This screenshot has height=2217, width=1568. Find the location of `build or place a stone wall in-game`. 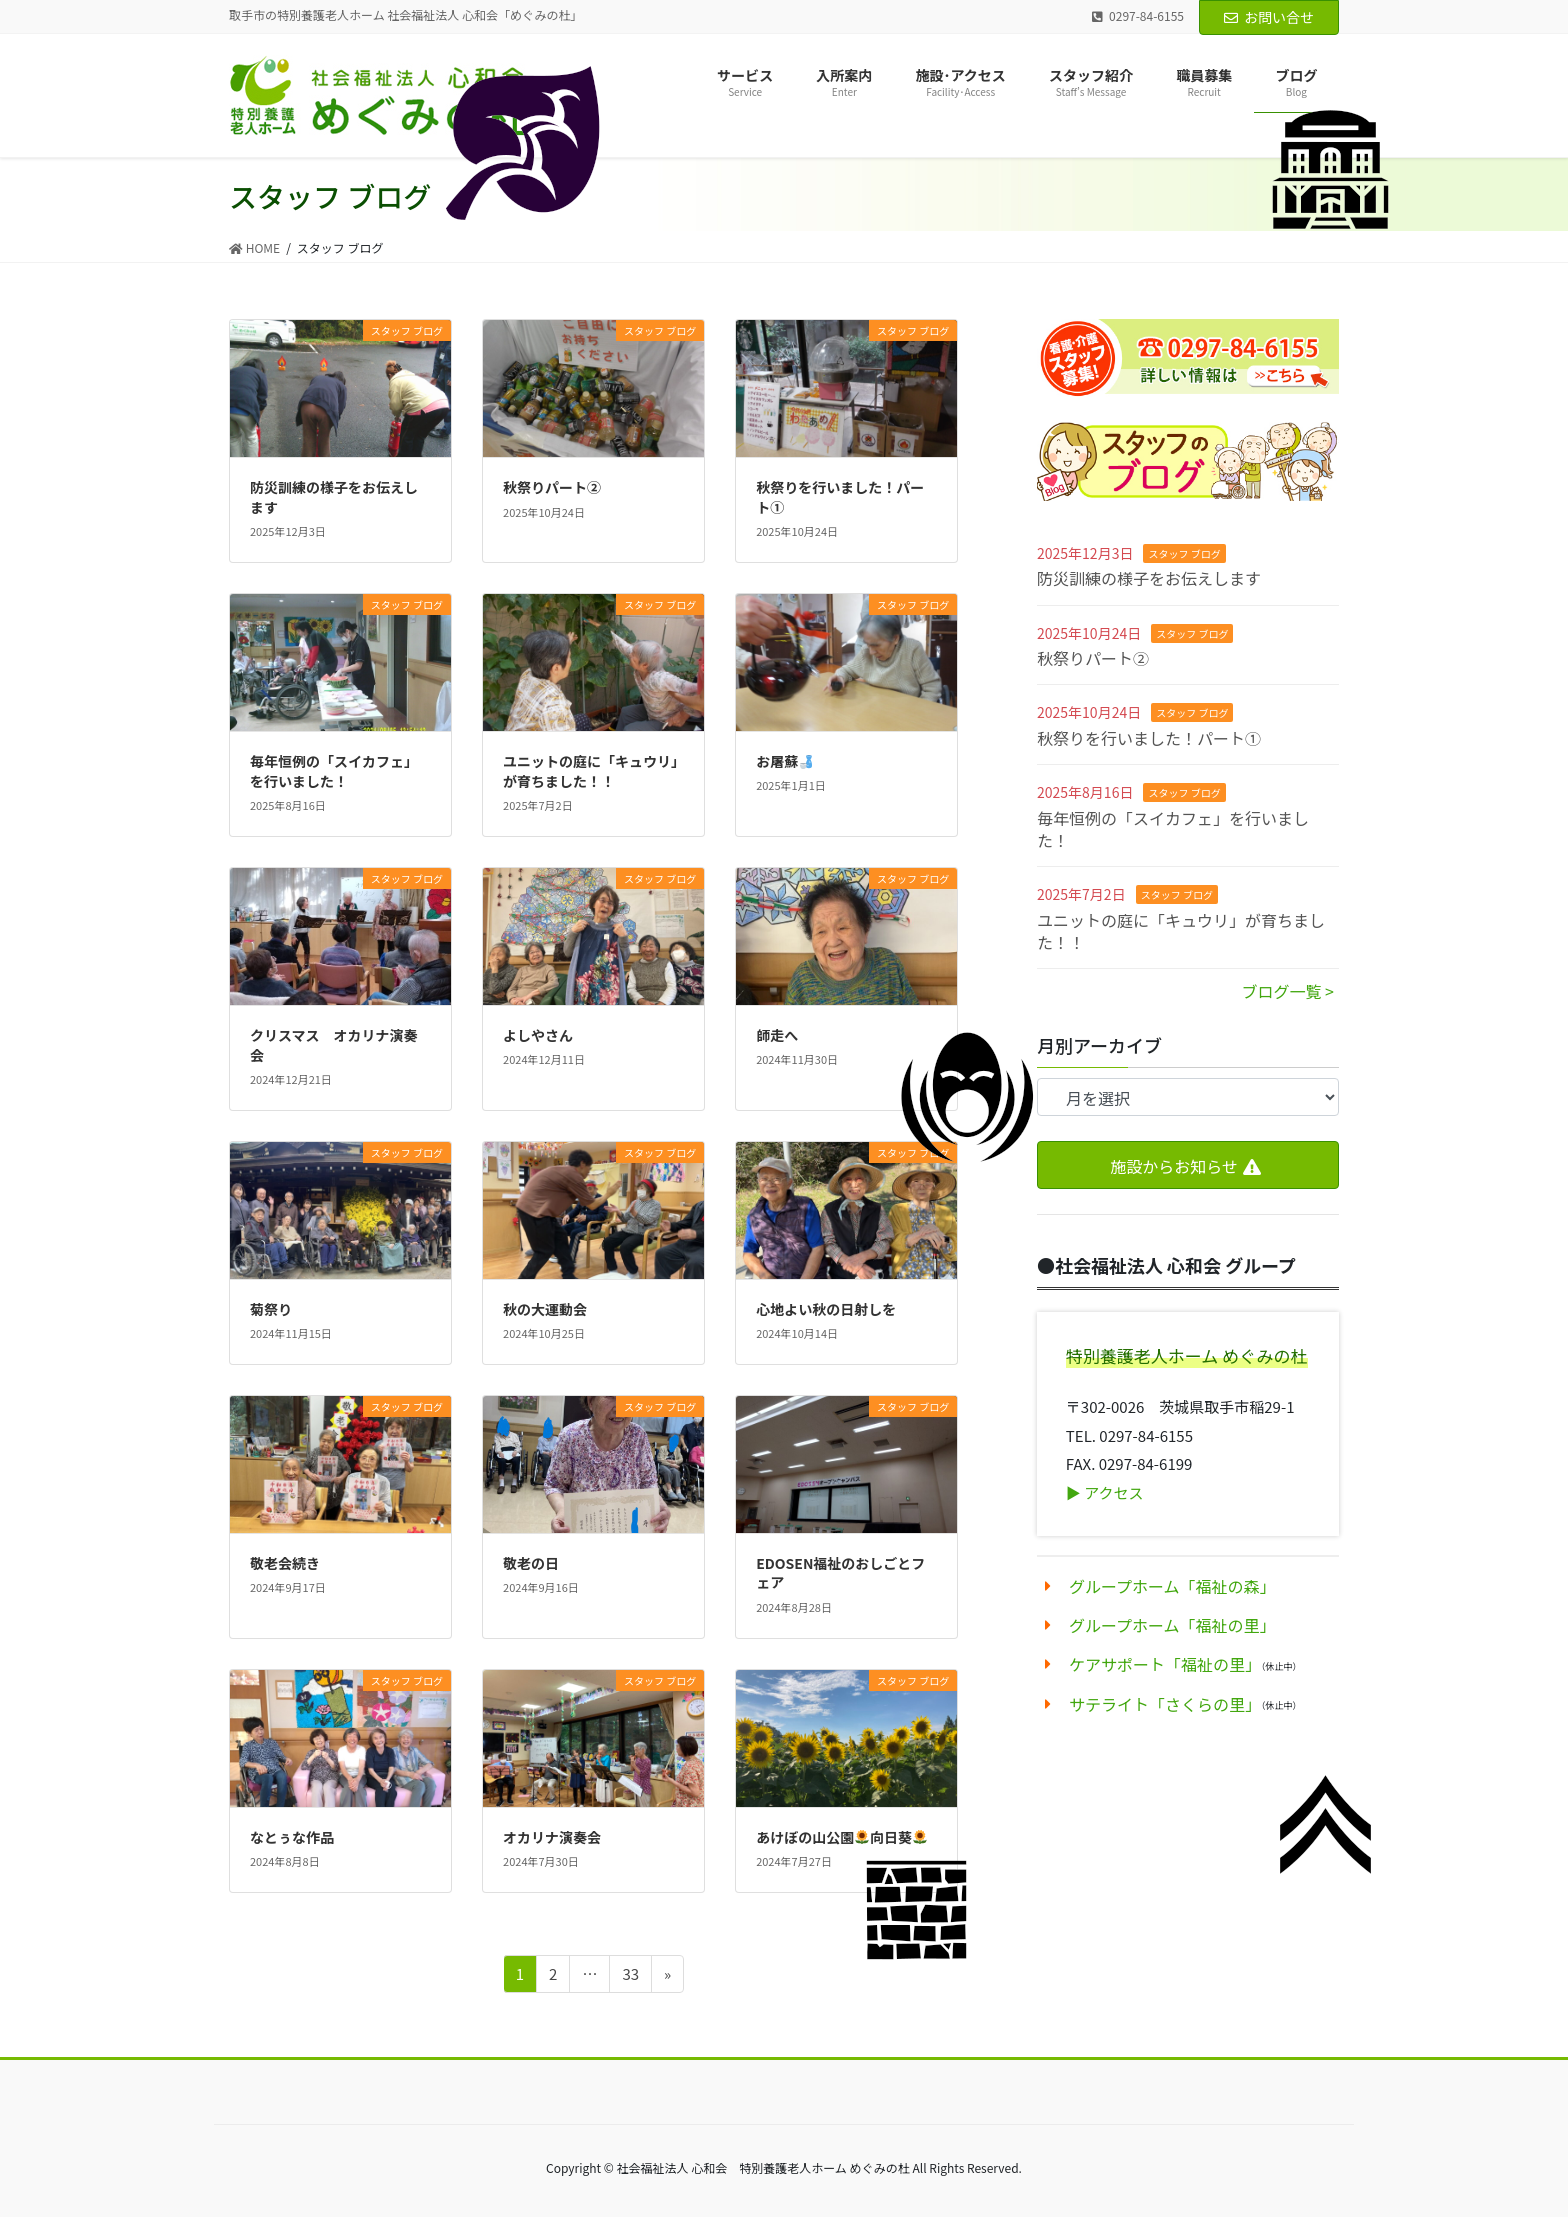

build or place a stone wall in-game is located at coordinates (916, 1909).